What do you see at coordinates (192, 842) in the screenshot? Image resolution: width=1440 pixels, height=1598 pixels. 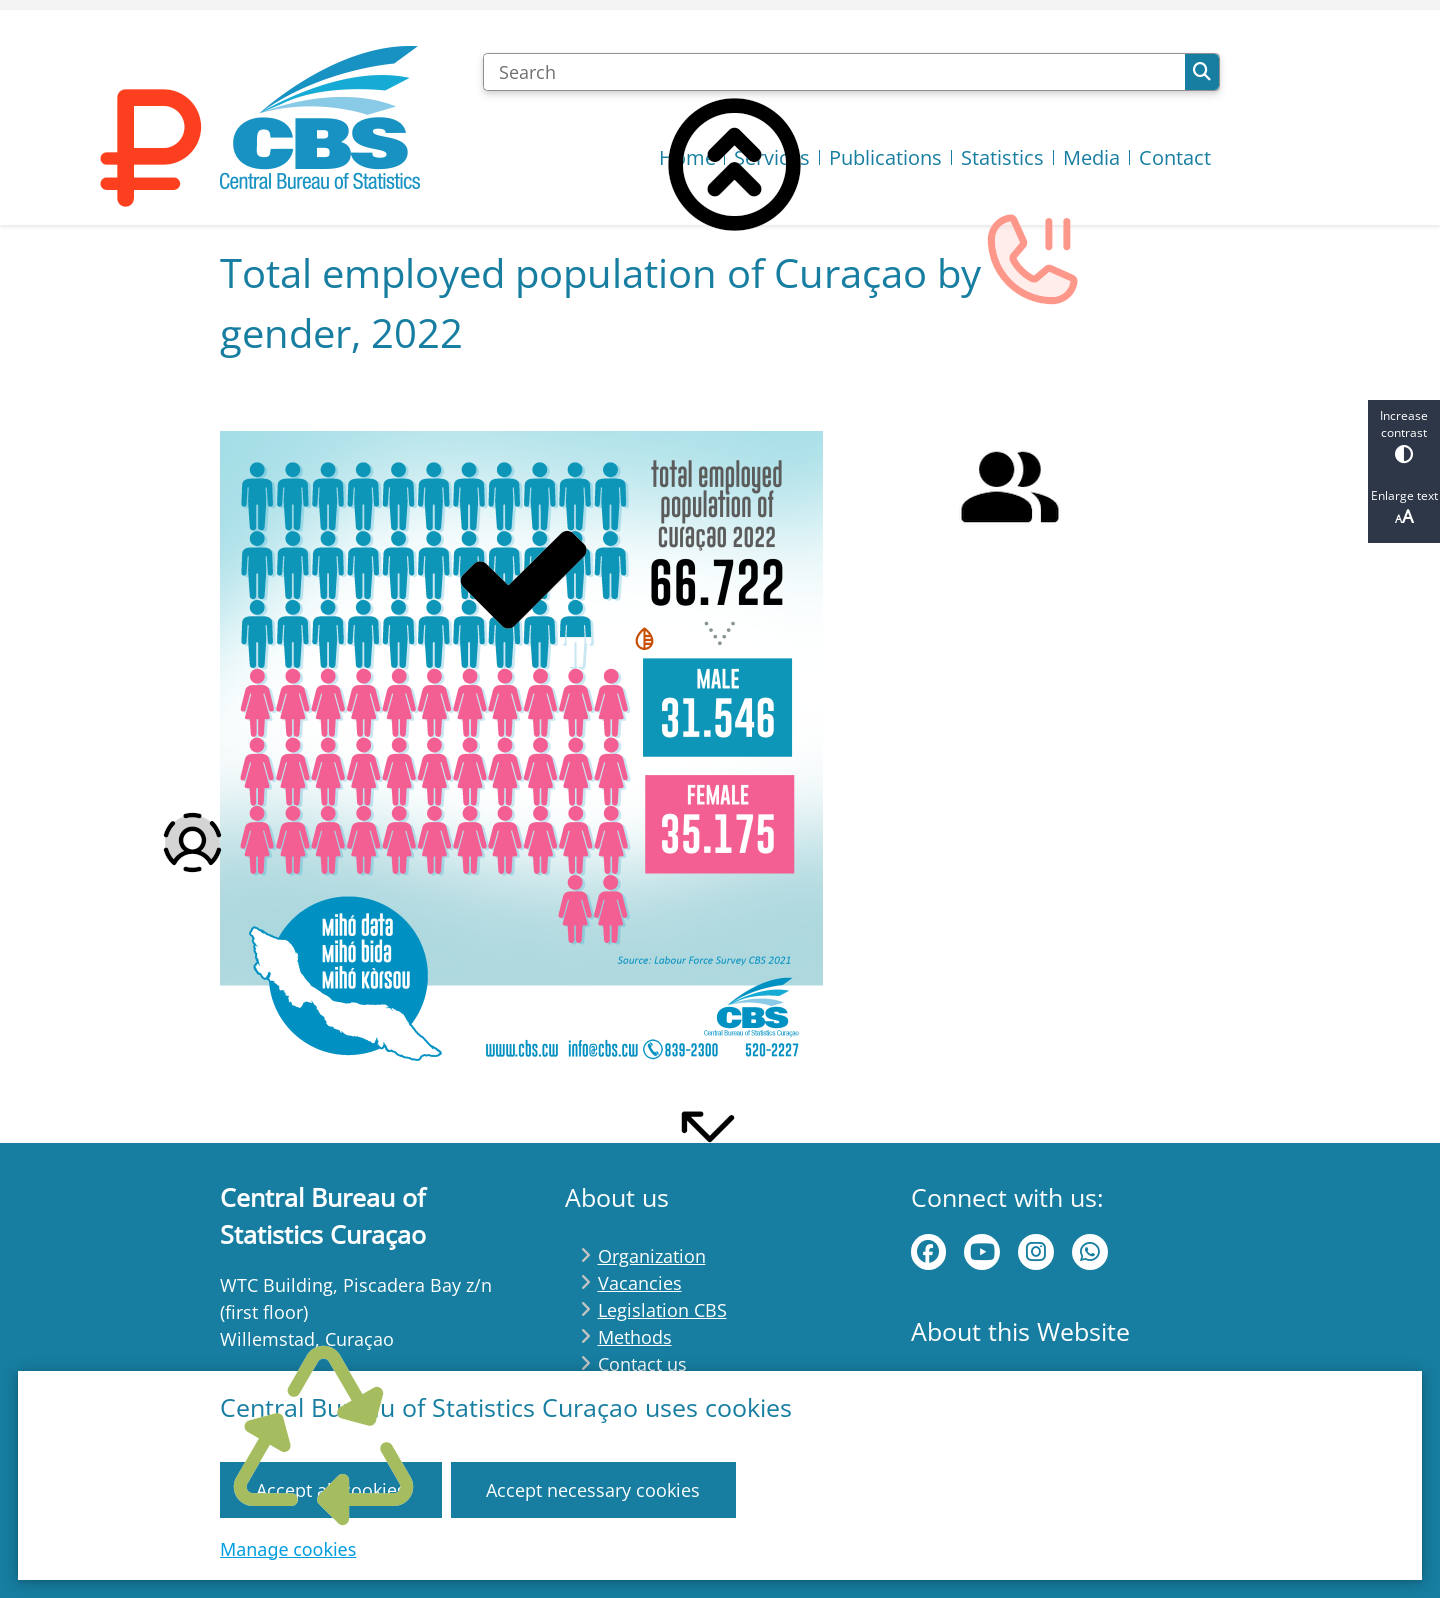 I see `incomplete or pending user profile` at bounding box center [192, 842].